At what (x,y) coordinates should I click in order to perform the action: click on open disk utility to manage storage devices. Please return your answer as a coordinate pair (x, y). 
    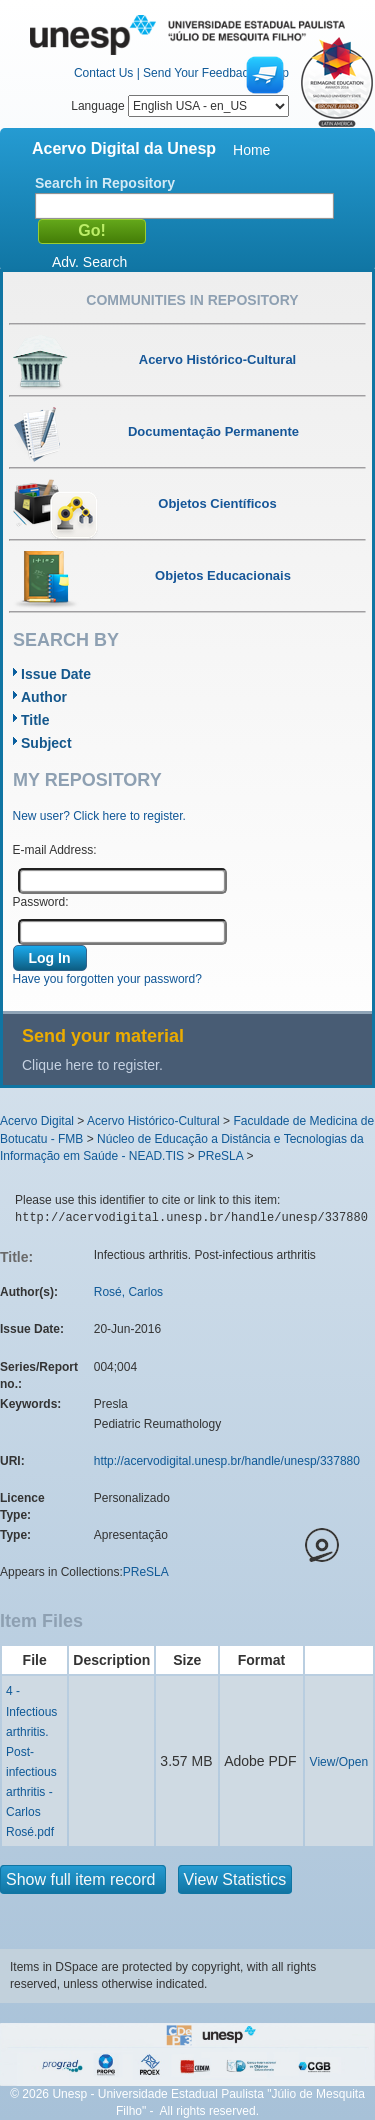
    Looking at the image, I should click on (322, 1545).